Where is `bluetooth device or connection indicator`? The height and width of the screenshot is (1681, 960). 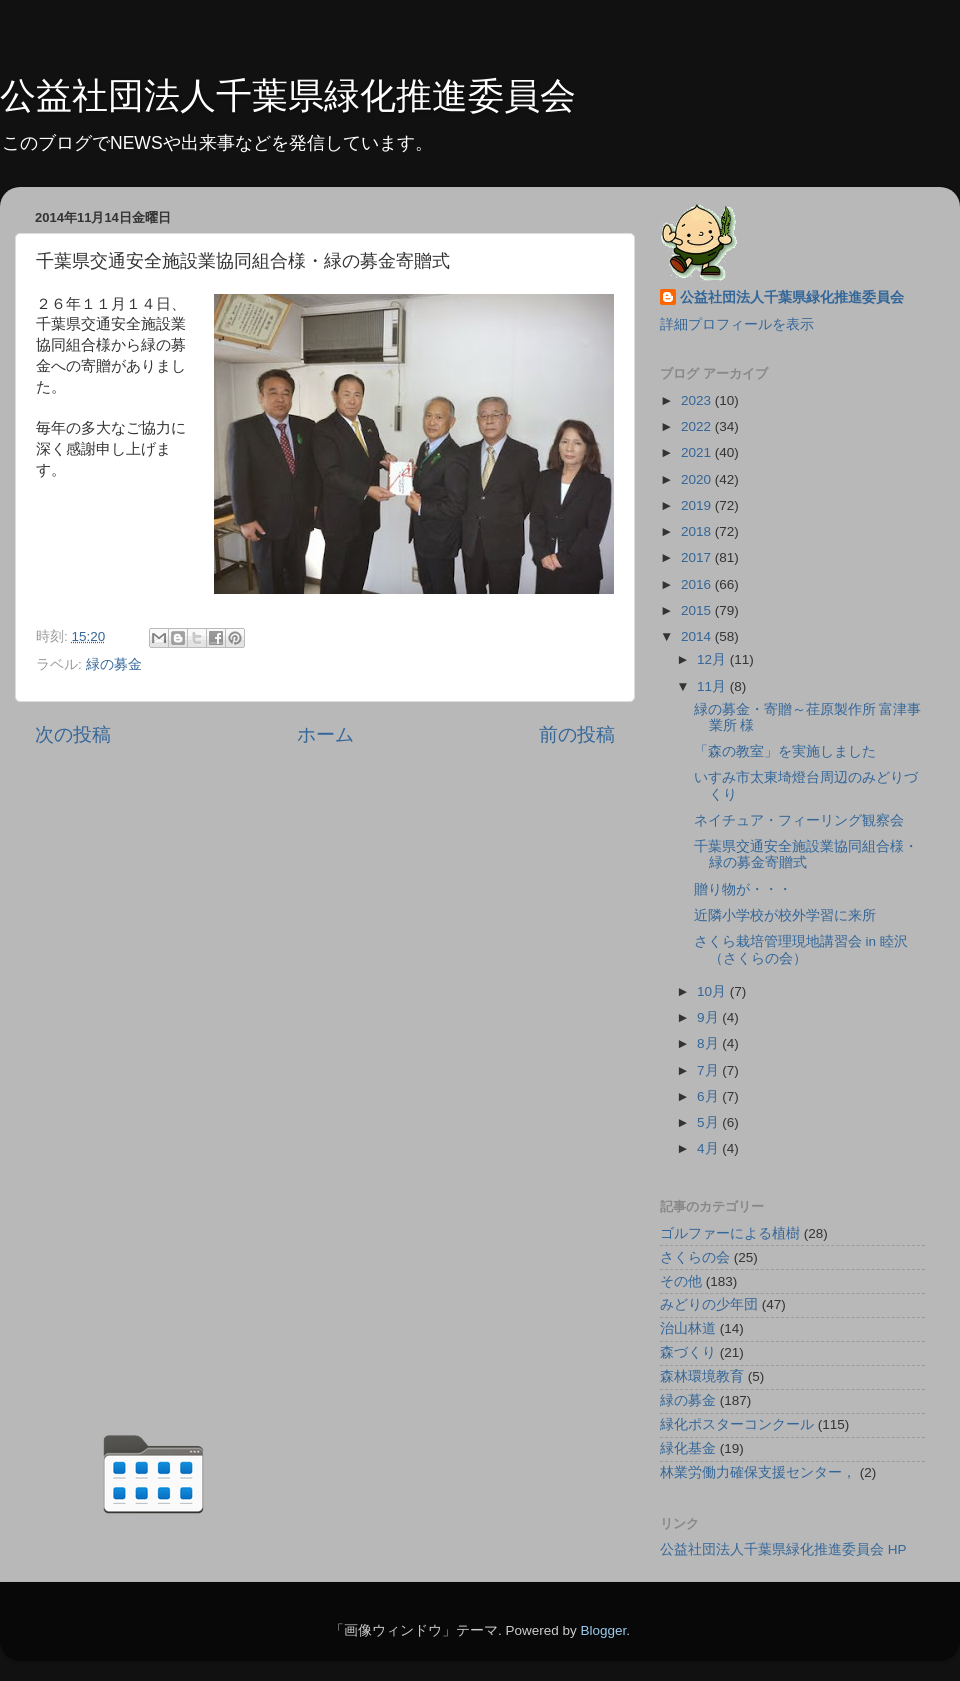 bluetooth device or connection indicator is located at coordinates (685, 365).